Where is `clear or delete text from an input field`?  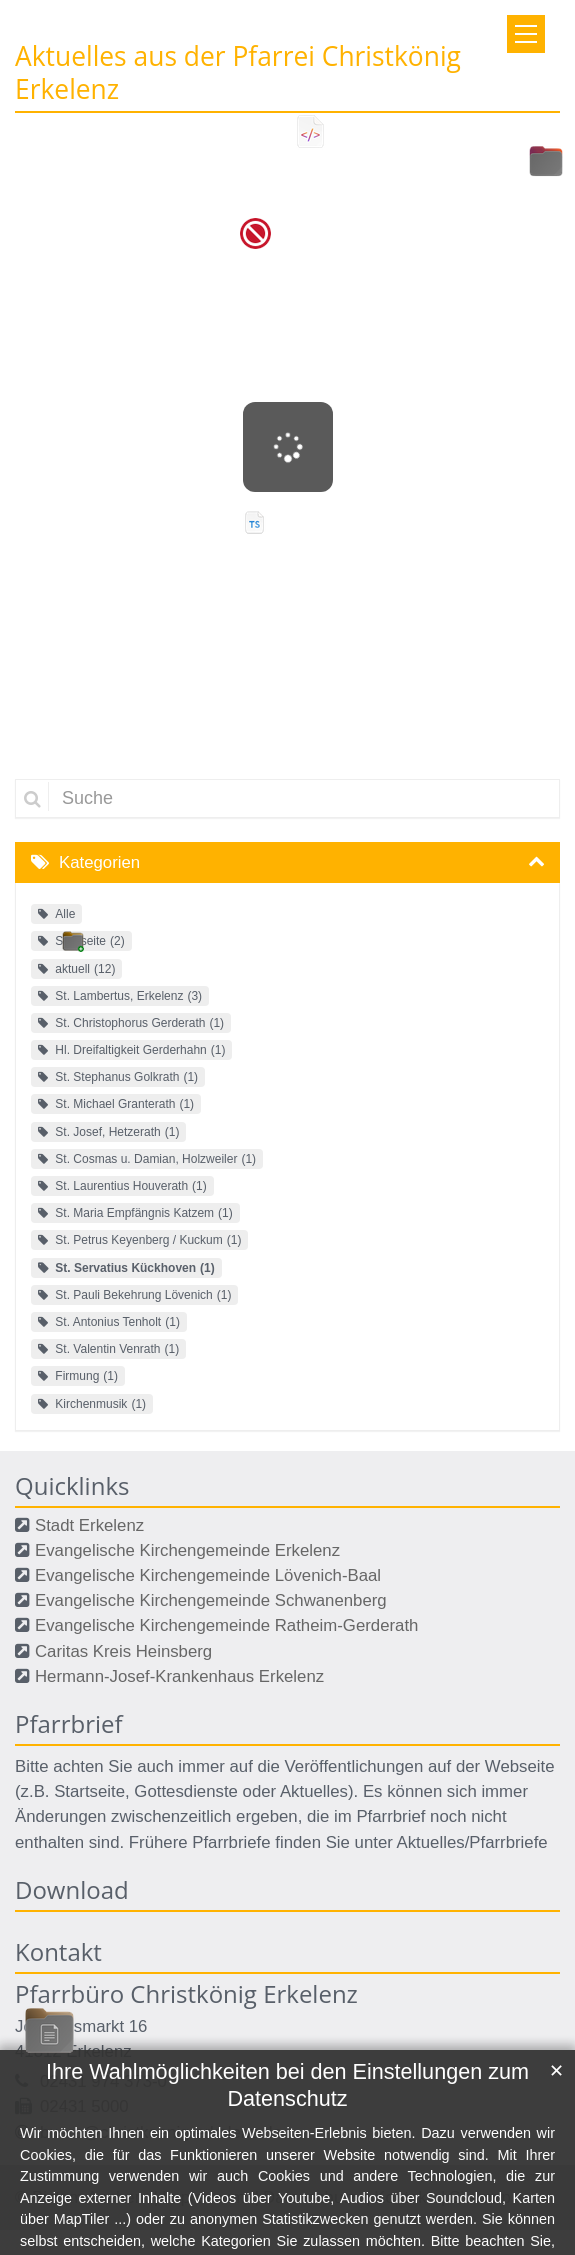 clear or delete text from an input field is located at coordinates (255, 233).